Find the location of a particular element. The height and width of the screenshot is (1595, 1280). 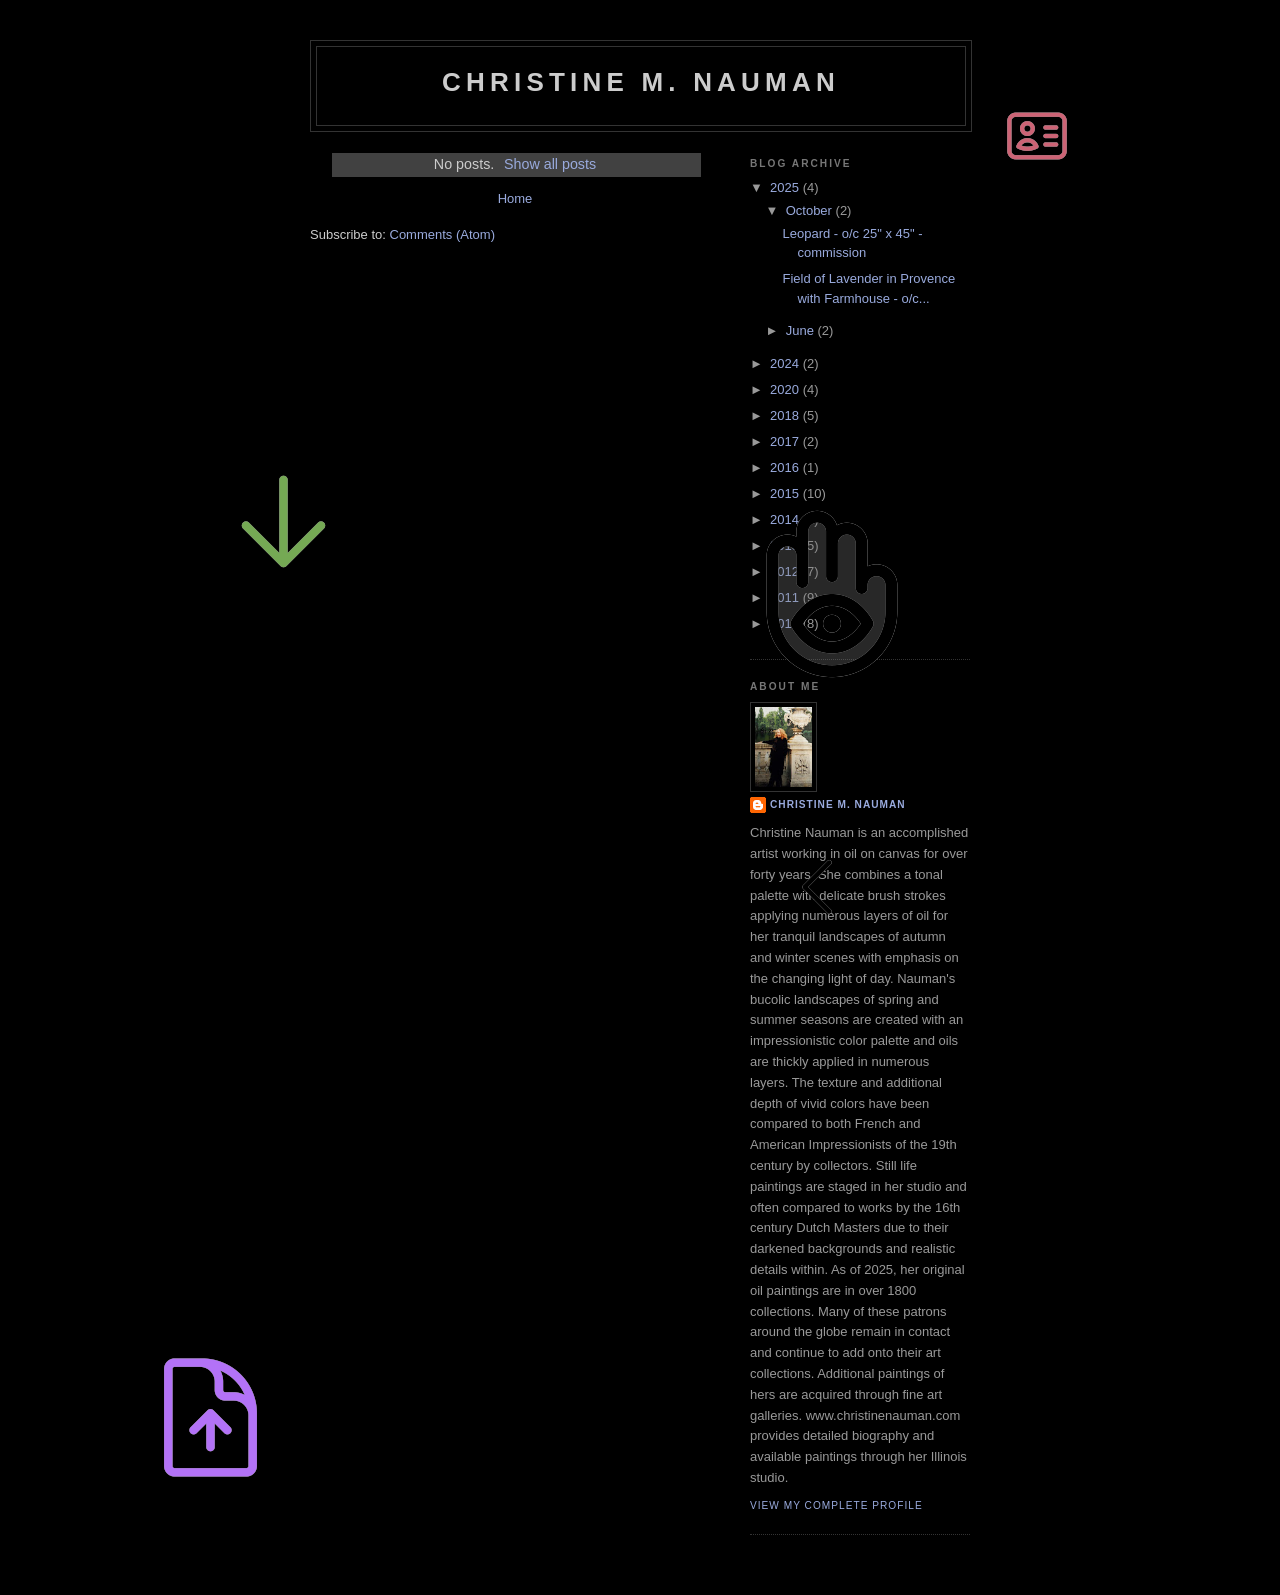

view your profile or identification details is located at coordinates (1037, 136).